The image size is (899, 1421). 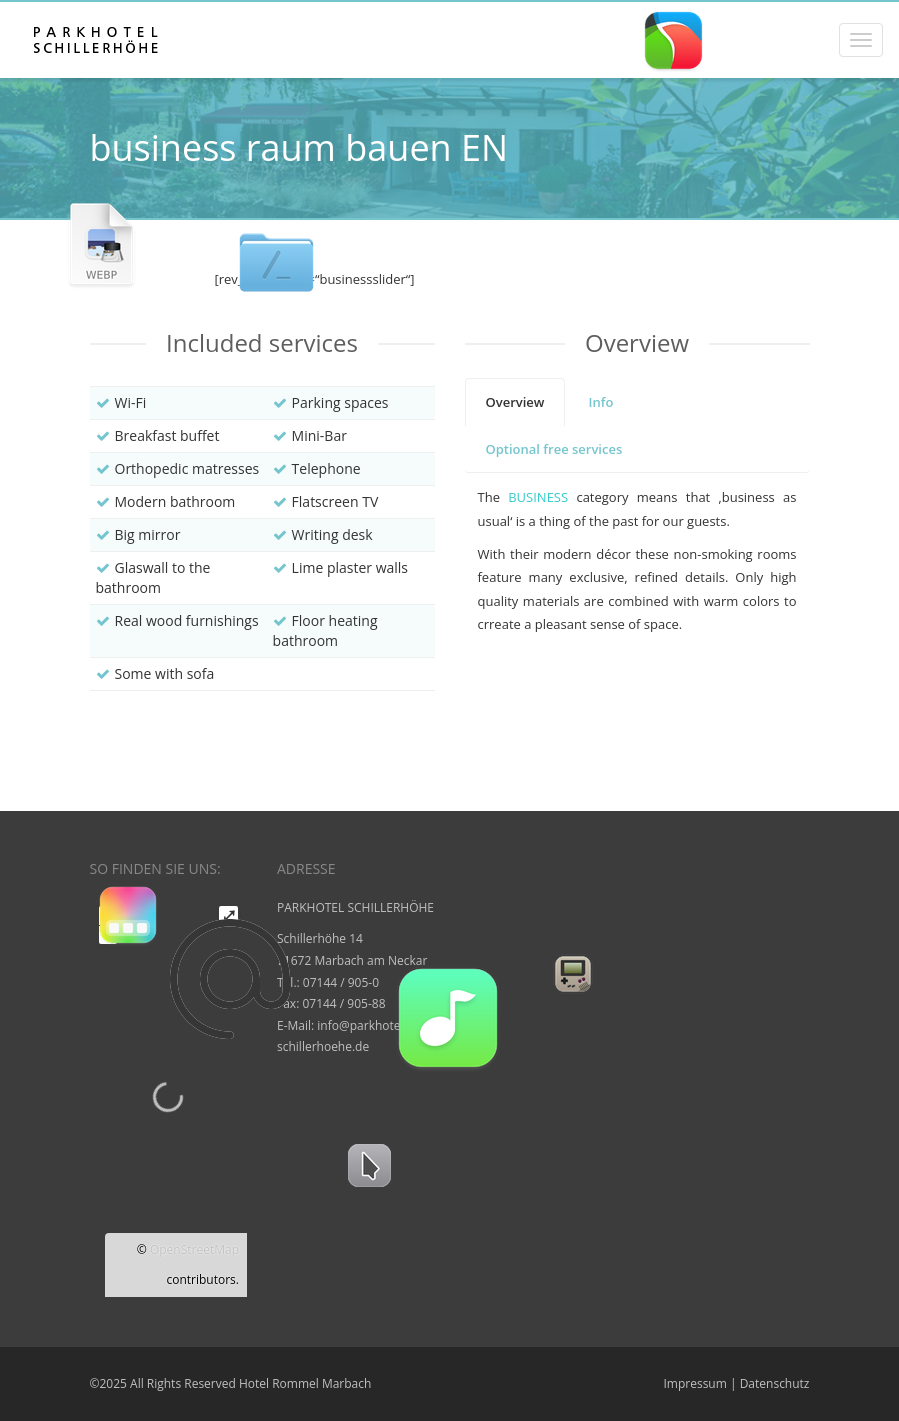 I want to click on adjust display color and calibration settings, so click(x=128, y=915).